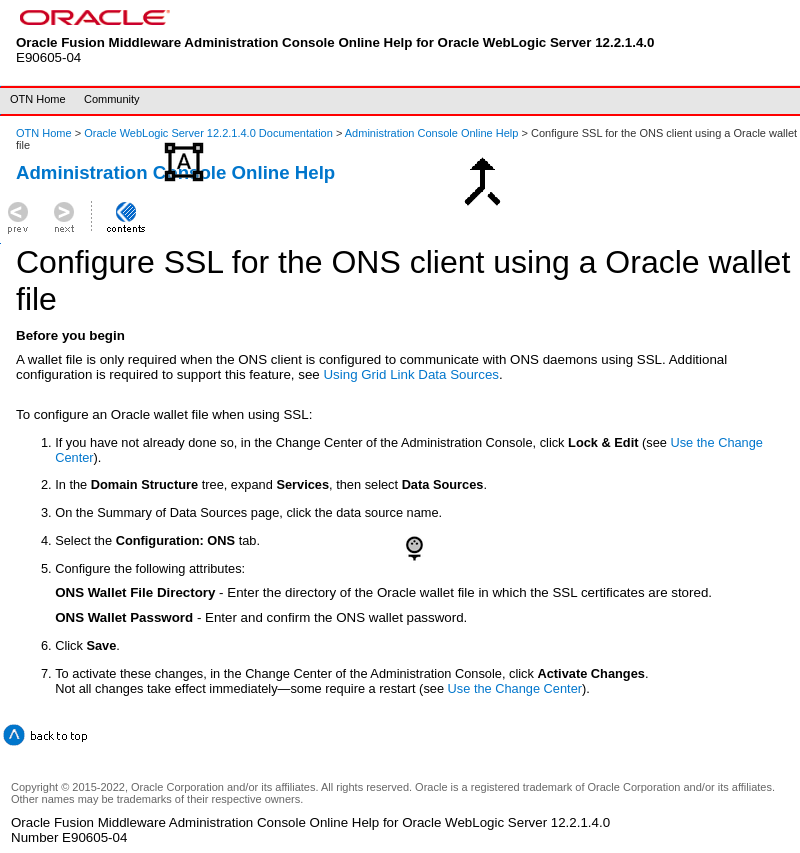 This screenshot has width=800, height=853. What do you see at coordinates (482, 181) in the screenshot?
I see `merge branches or items together` at bounding box center [482, 181].